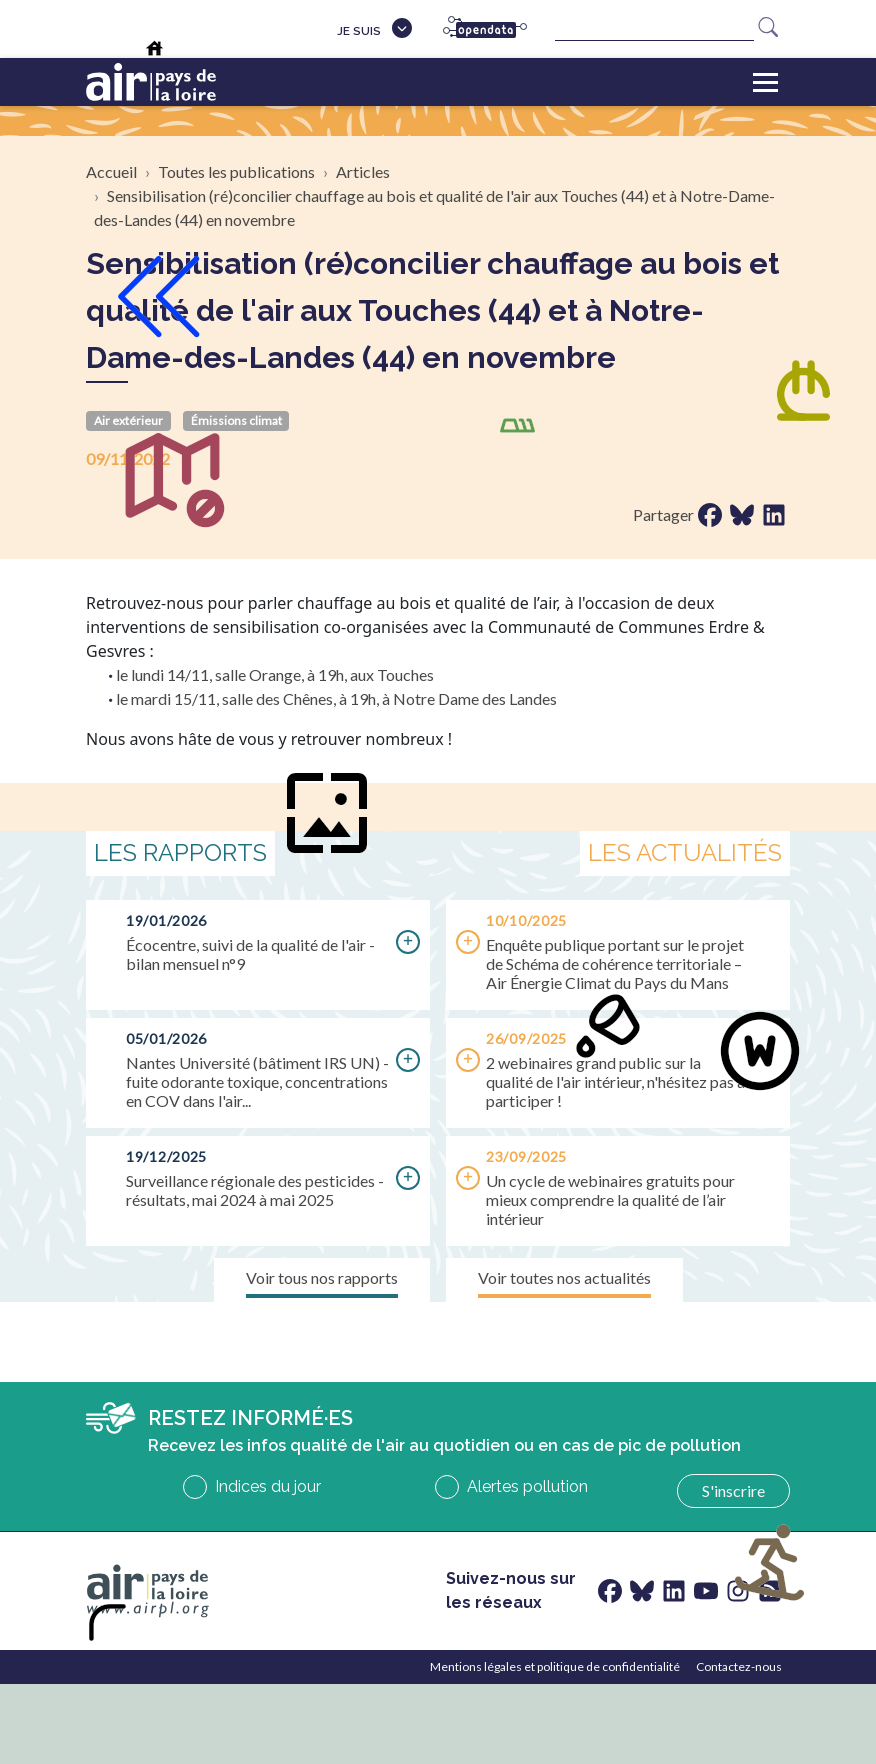 The height and width of the screenshot is (1764, 876). What do you see at coordinates (517, 425) in the screenshot?
I see `switch between open browser tabs` at bounding box center [517, 425].